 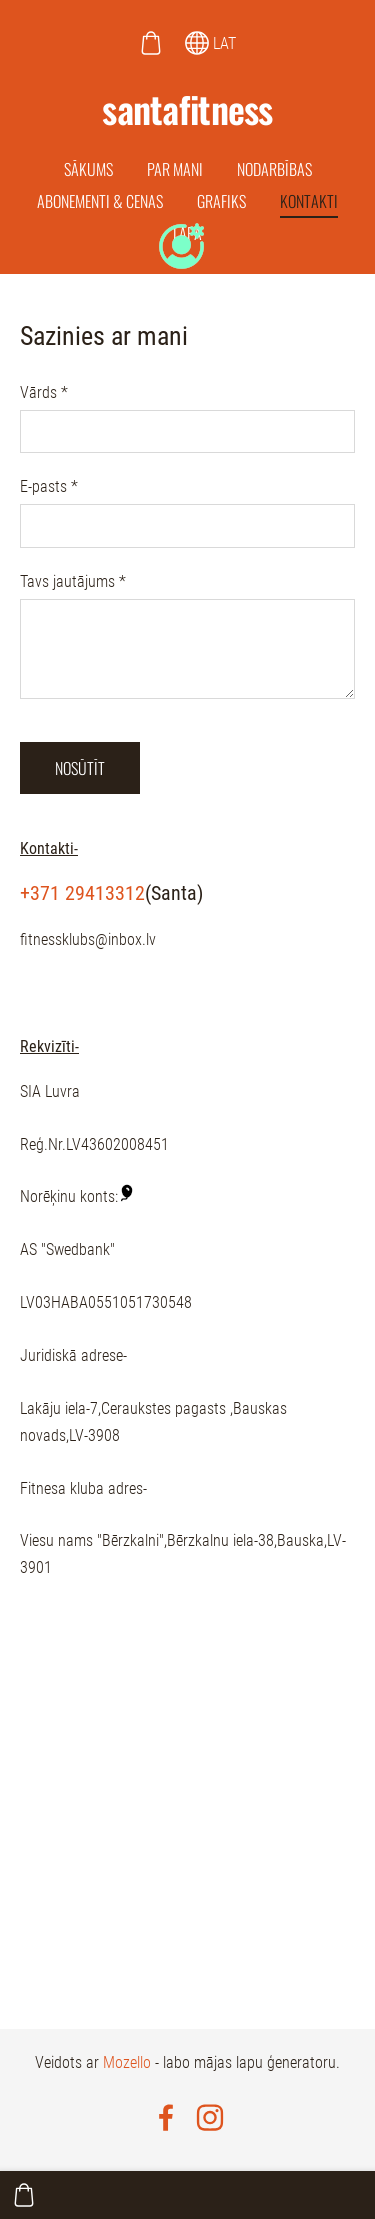 What do you see at coordinates (127, 1193) in the screenshot?
I see `celebrate a milestone or achievement` at bounding box center [127, 1193].